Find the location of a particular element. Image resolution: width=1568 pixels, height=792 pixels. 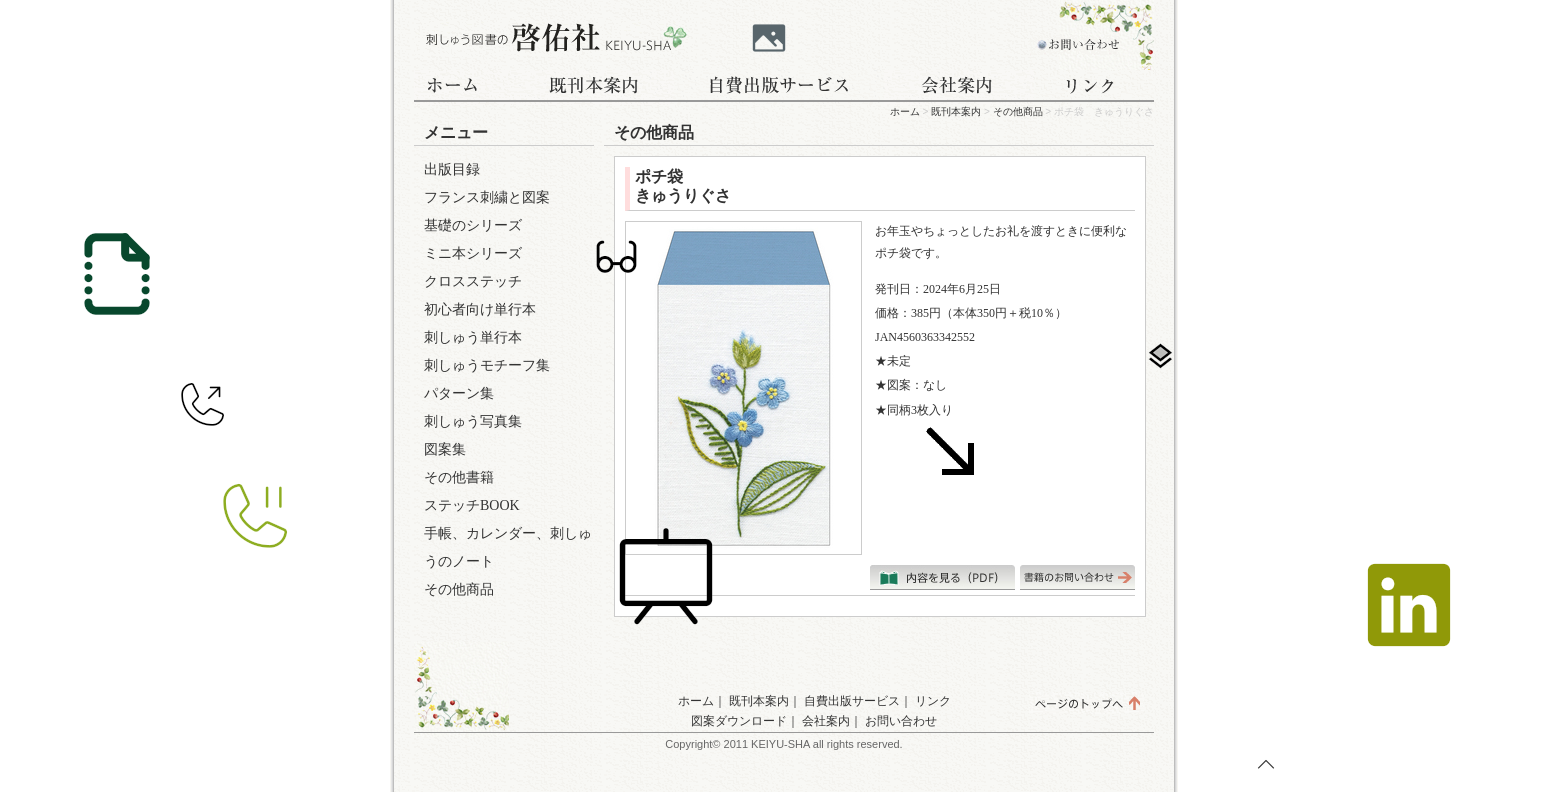

start or view a presentation is located at coordinates (666, 578).